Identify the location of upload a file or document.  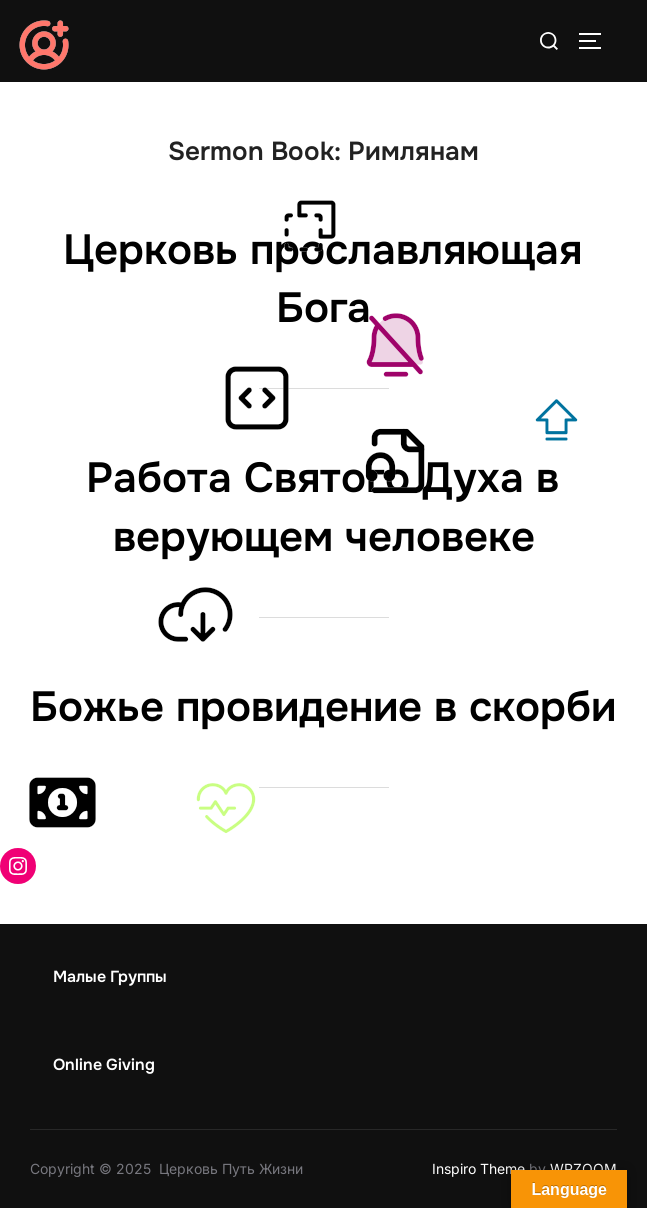
(556, 421).